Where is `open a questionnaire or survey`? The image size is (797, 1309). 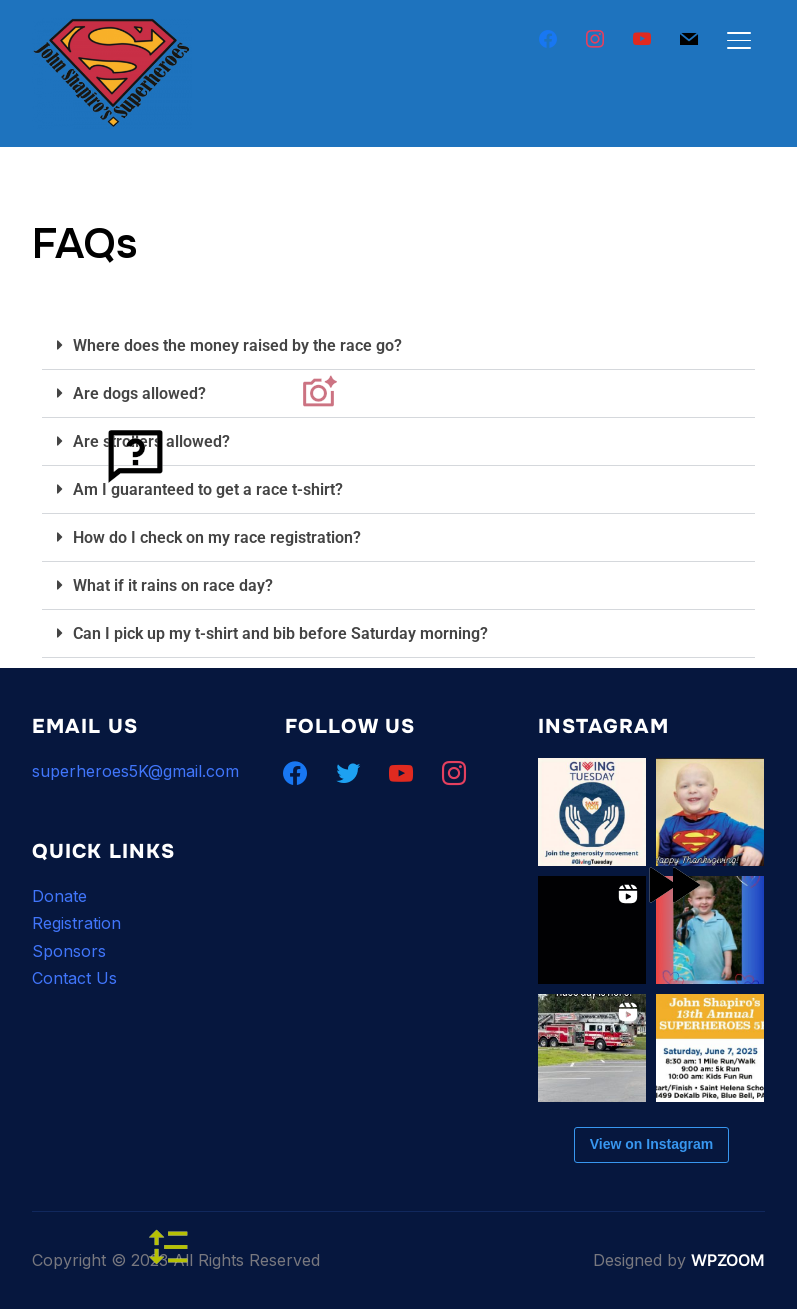 open a questionnaire or survey is located at coordinates (135, 454).